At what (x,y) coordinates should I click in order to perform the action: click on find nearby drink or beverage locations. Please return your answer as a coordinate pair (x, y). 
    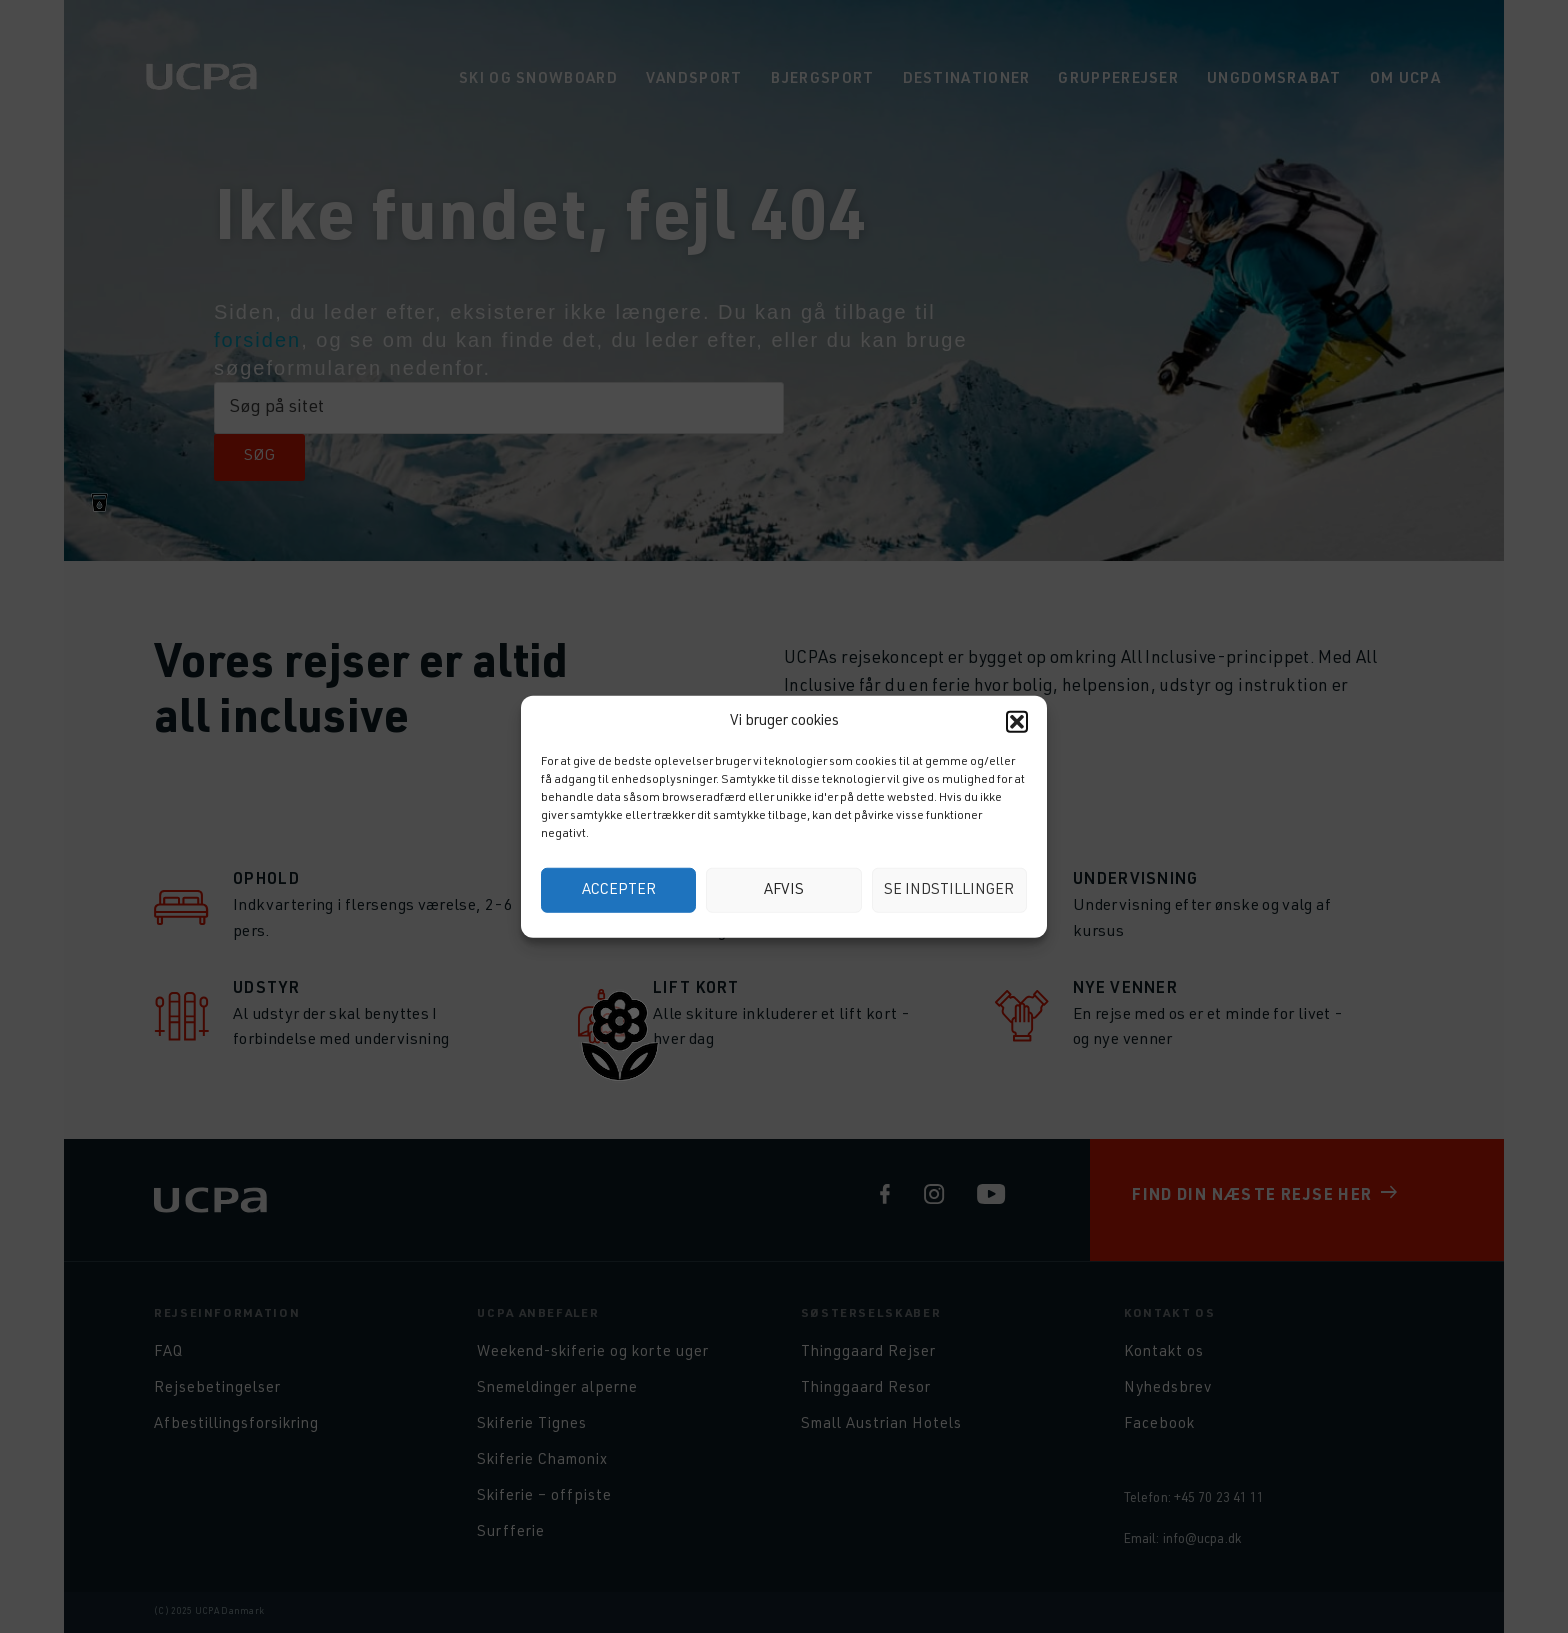
    Looking at the image, I should click on (99, 502).